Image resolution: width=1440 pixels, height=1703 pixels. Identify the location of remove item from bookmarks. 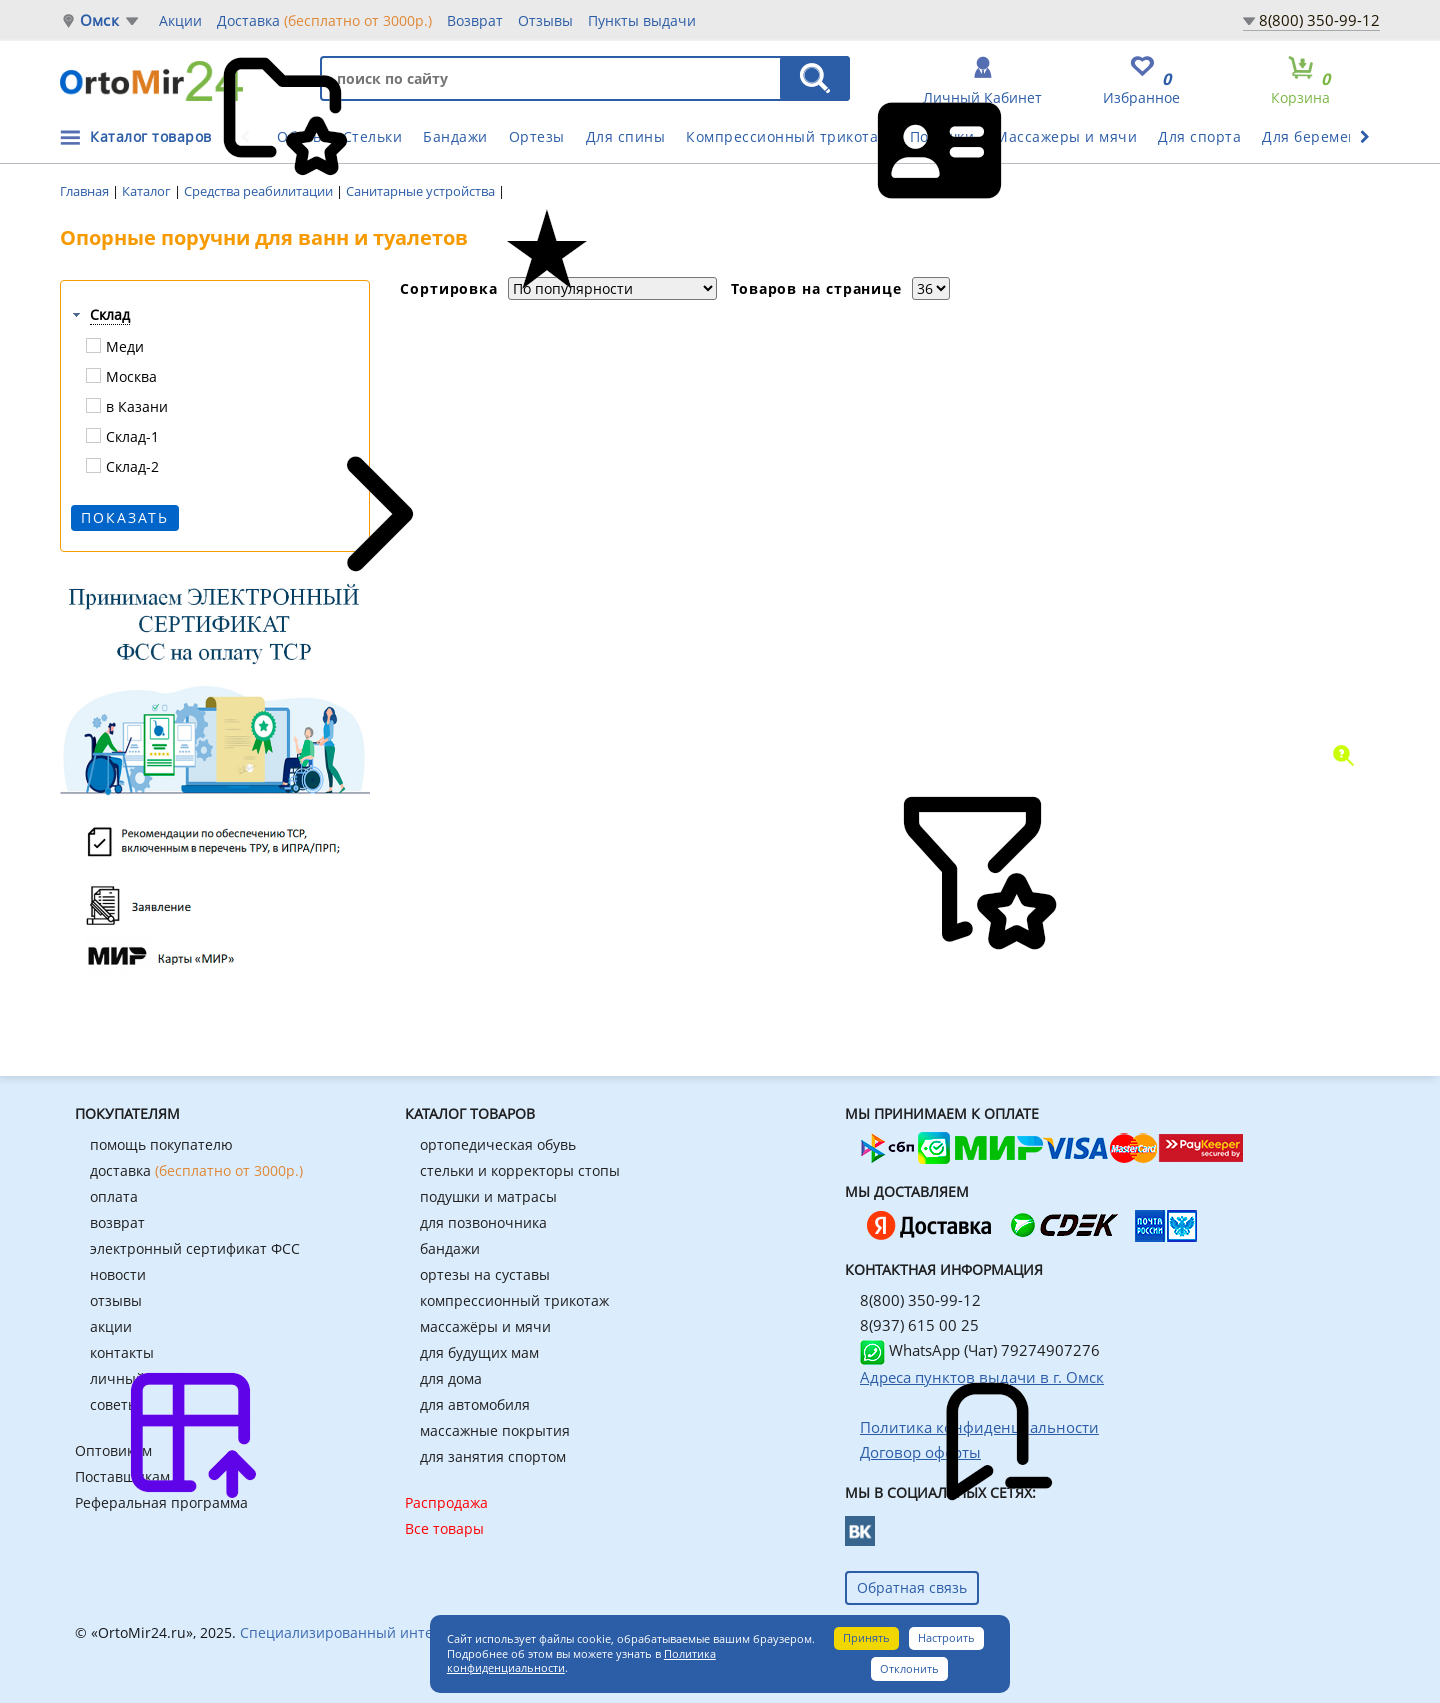
(987, 1441).